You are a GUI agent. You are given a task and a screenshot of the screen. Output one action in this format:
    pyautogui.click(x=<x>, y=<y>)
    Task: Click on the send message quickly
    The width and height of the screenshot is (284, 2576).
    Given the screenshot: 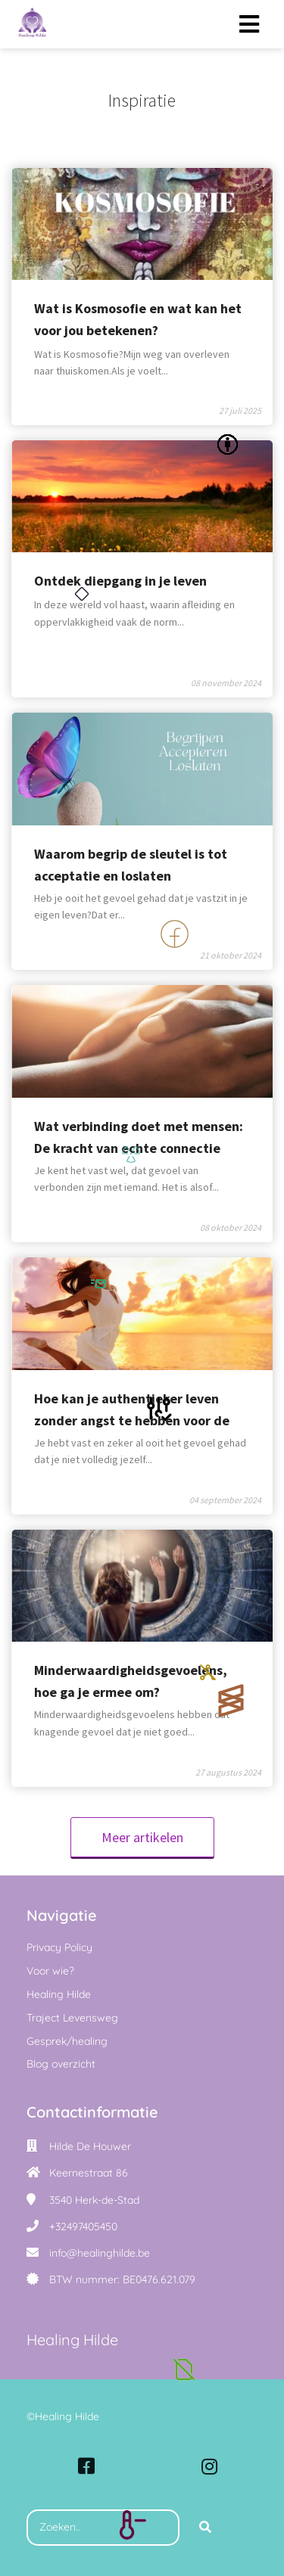 What is the action you would take?
    pyautogui.click(x=98, y=1284)
    